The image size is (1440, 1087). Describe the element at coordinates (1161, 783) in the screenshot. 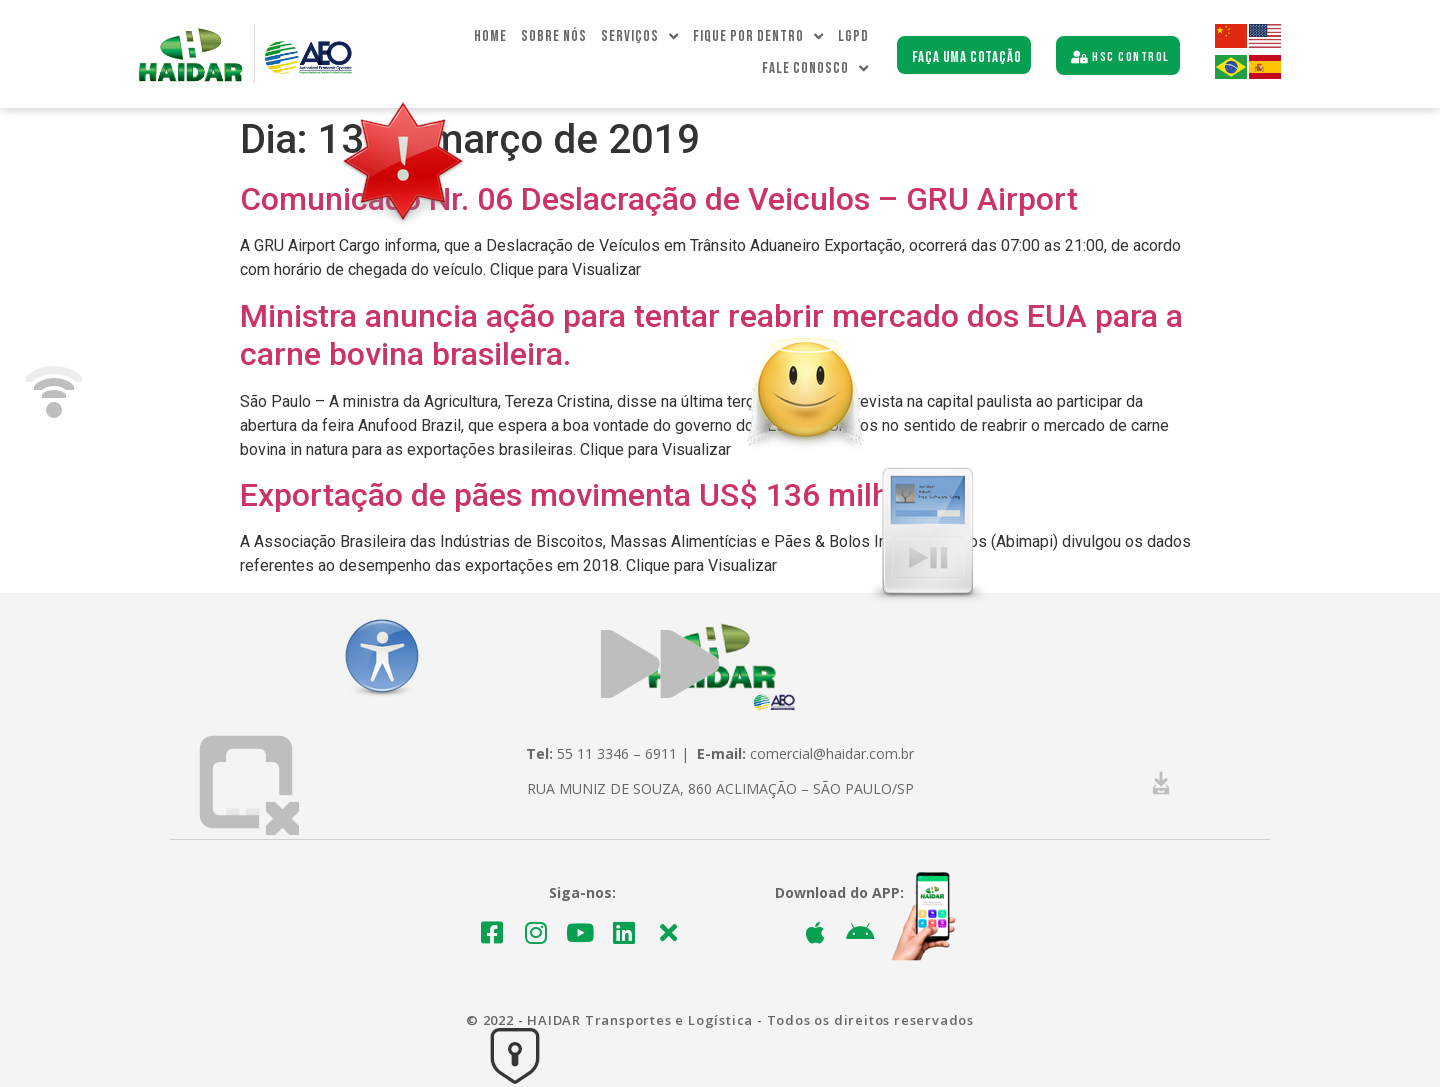

I see `save the current document` at that location.